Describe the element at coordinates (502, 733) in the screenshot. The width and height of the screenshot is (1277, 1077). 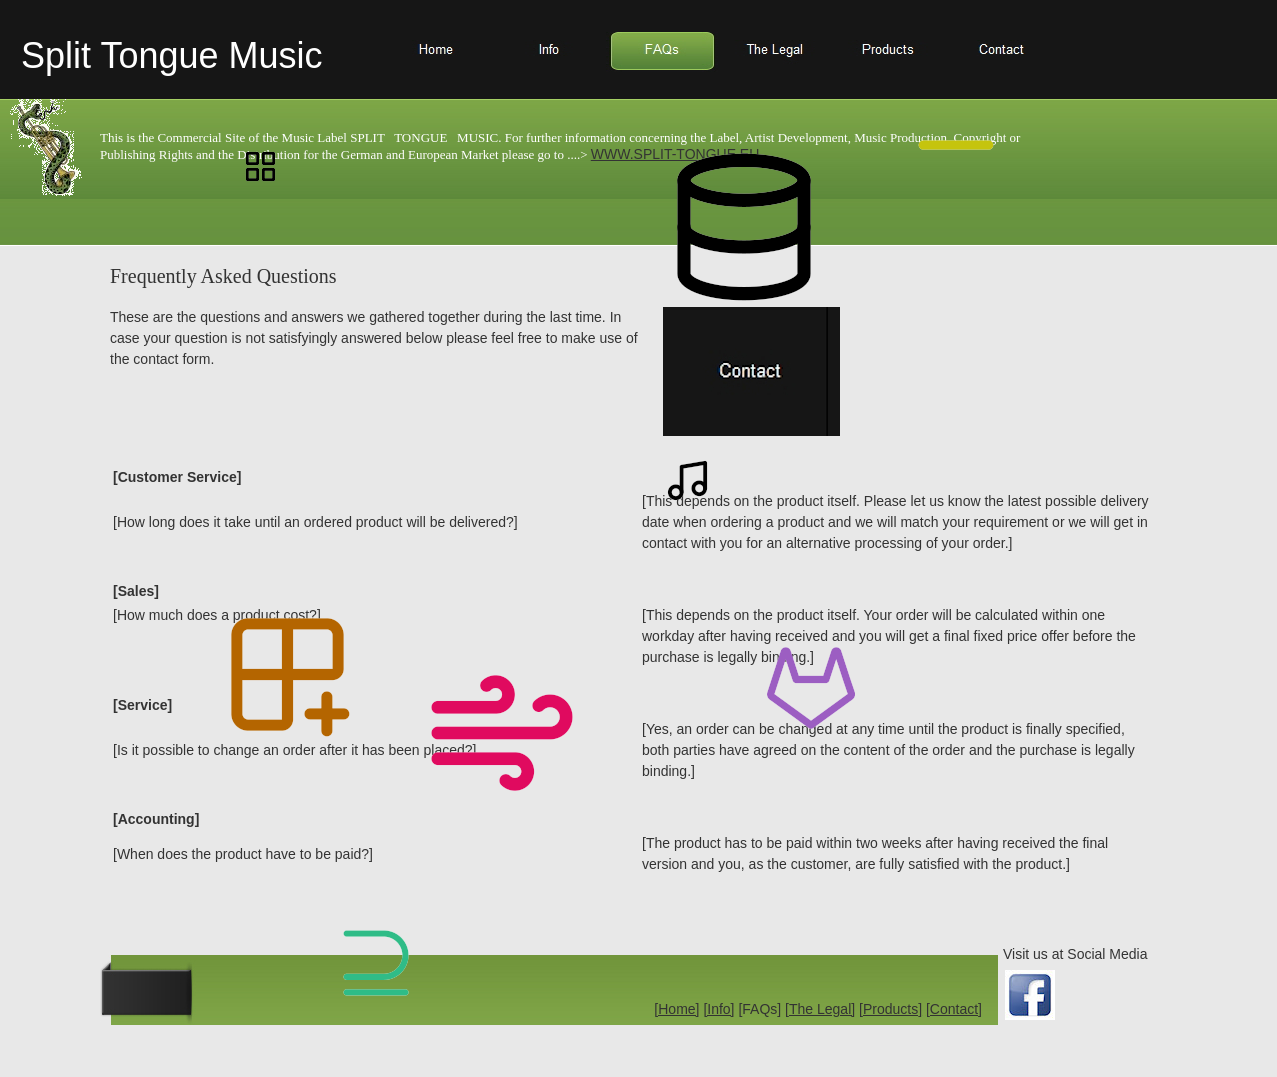
I see `indicates current wind conditions in weather display` at that location.